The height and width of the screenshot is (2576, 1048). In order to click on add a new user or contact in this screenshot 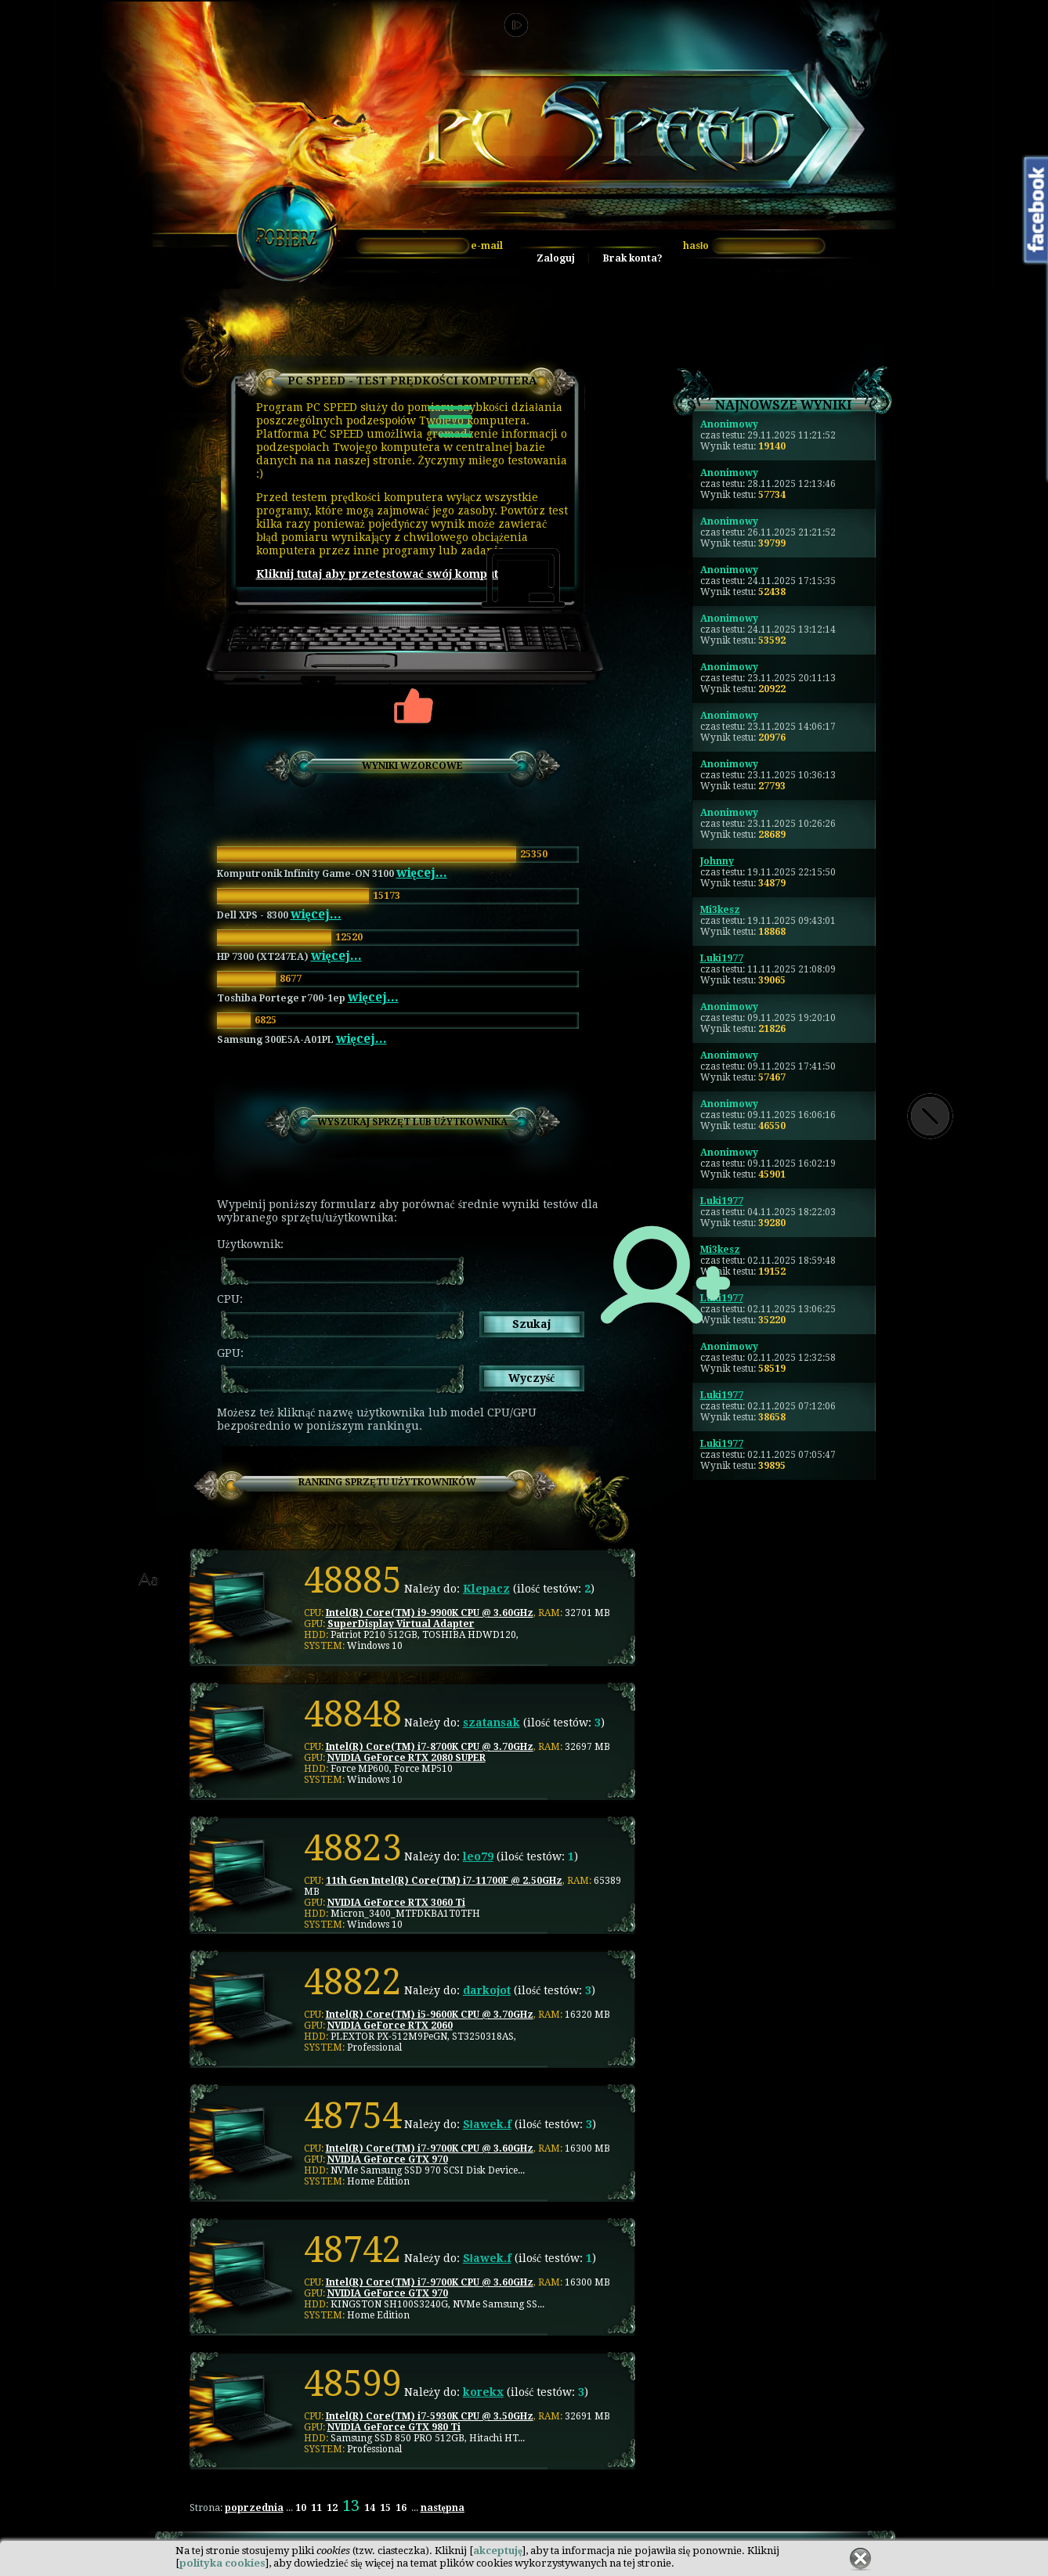, I will do `click(662, 1279)`.